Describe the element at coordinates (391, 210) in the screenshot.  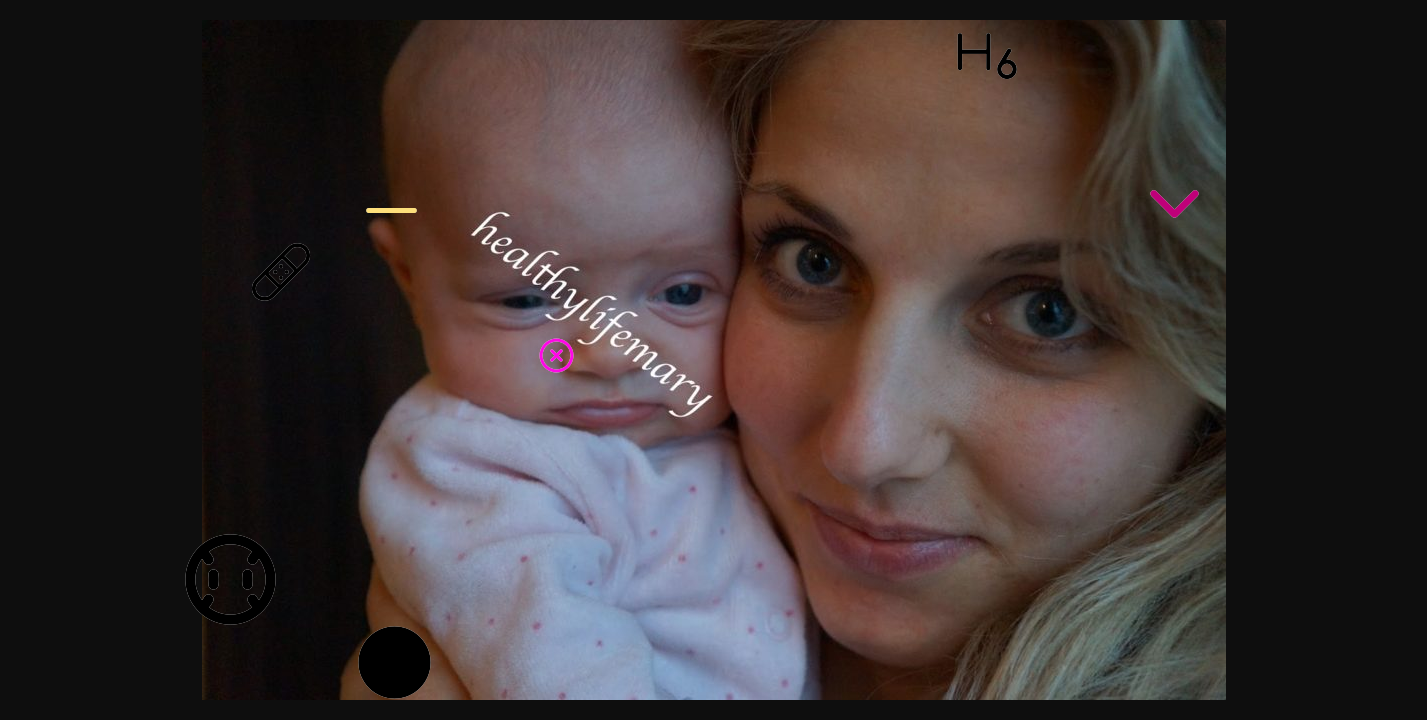
I see `remove an item from a list` at that location.